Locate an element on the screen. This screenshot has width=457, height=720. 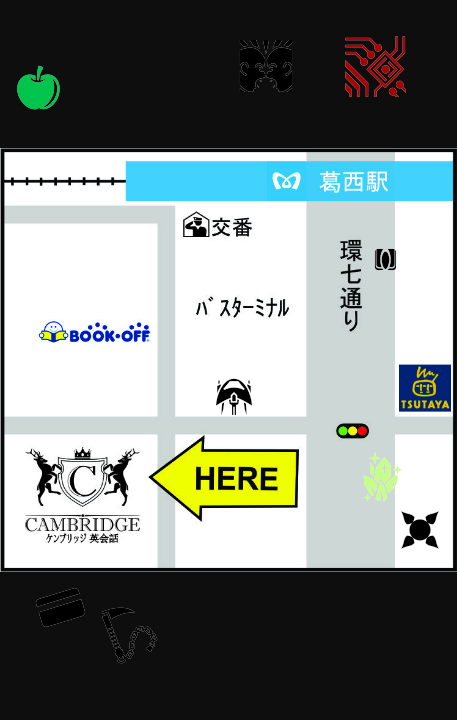
select kusarigama weapon in game inventory is located at coordinates (129, 635).